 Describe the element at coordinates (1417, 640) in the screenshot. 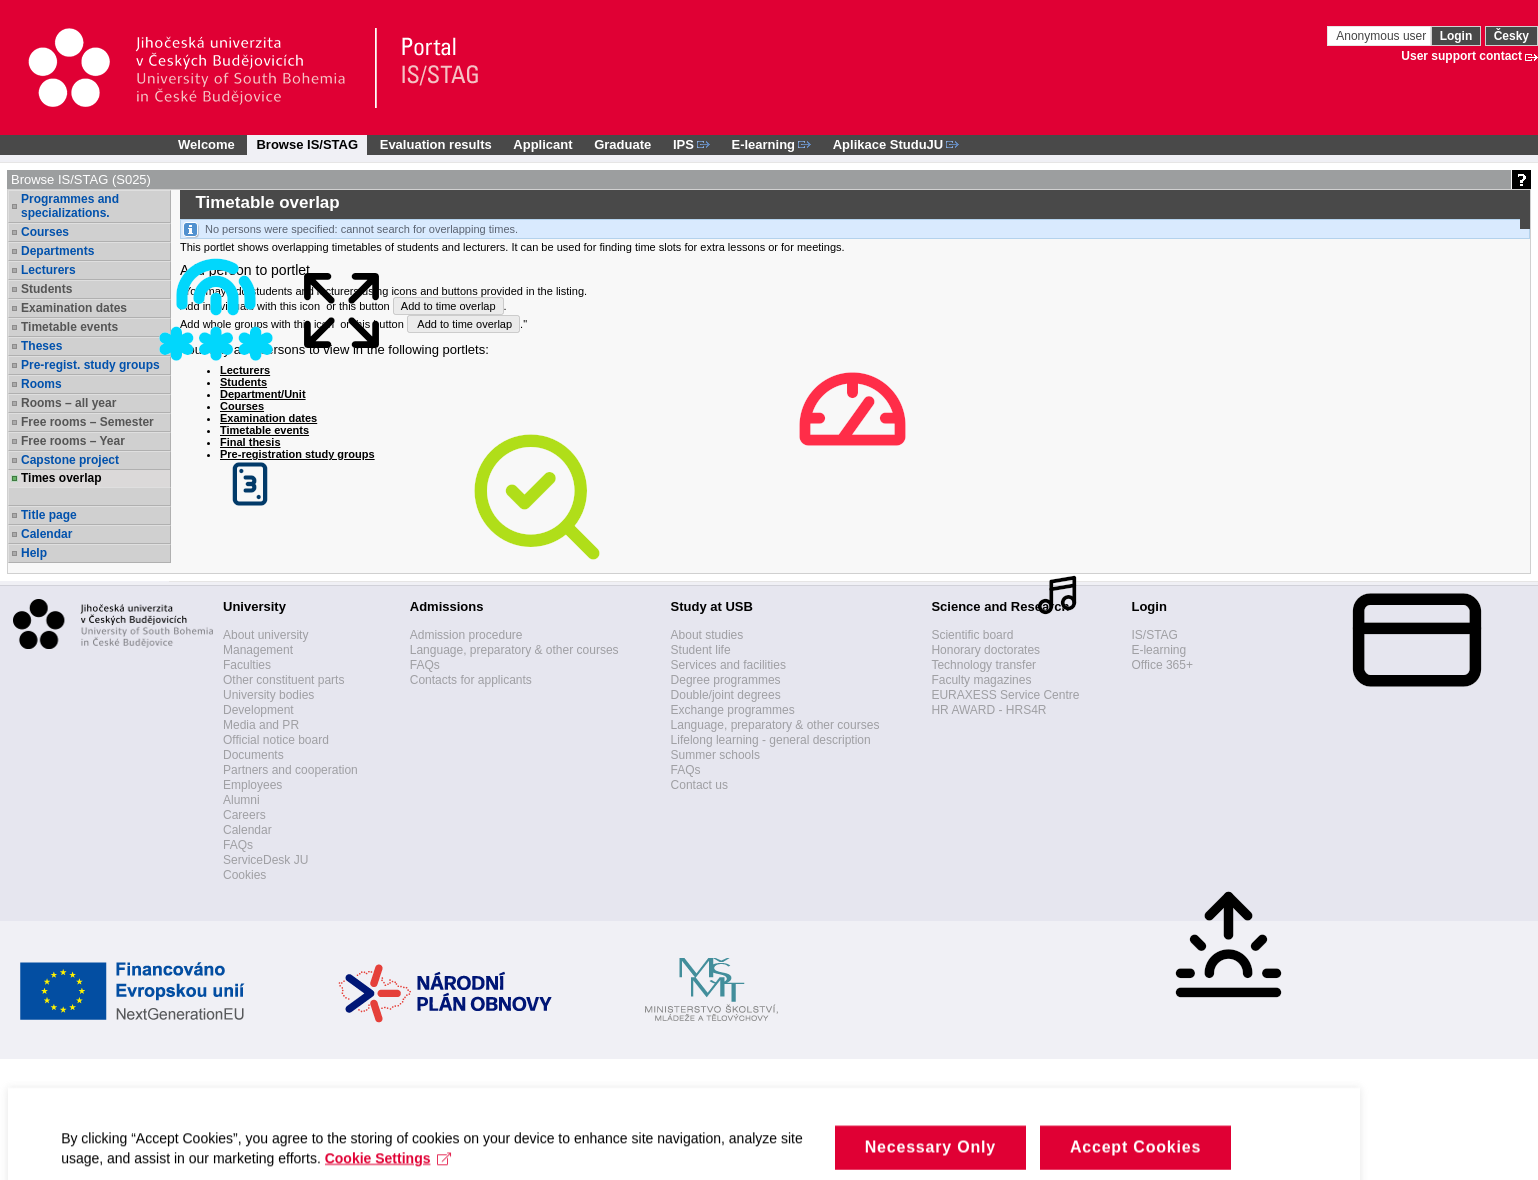

I see `manage payment methods` at that location.